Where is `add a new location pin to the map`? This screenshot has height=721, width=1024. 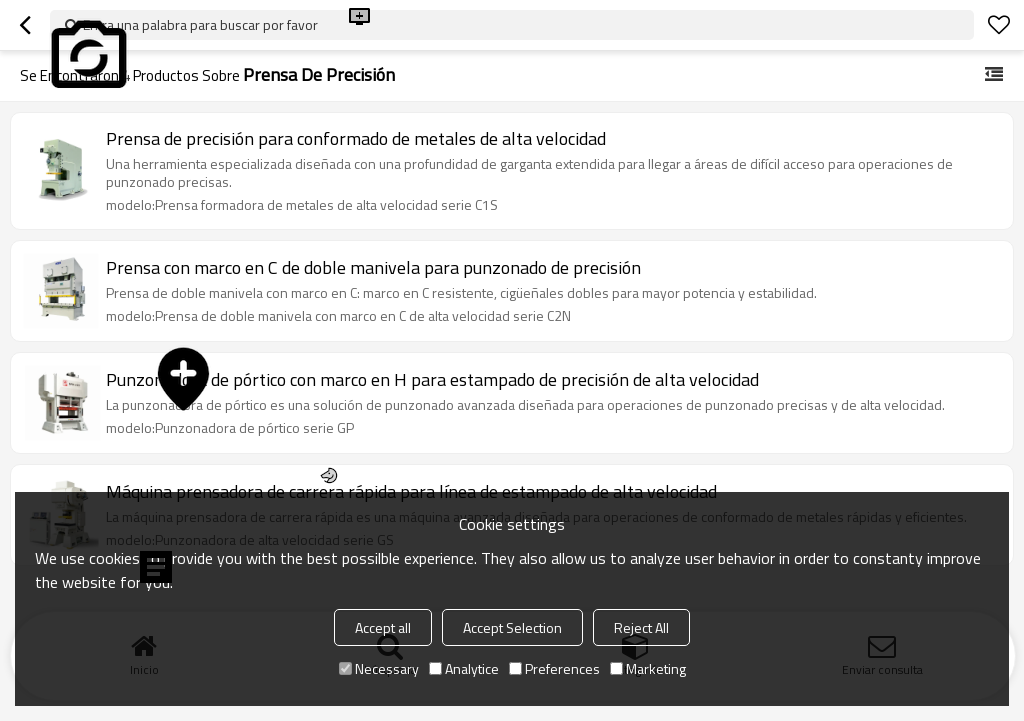
add a new location pin to the map is located at coordinates (183, 379).